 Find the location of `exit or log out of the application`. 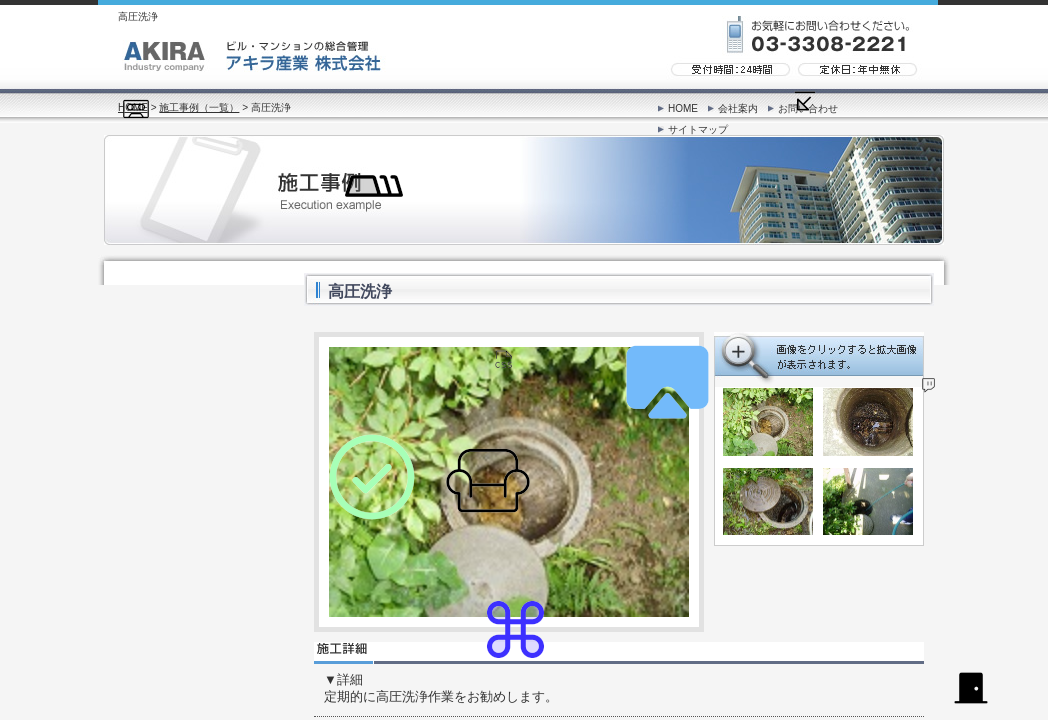

exit or log out of the application is located at coordinates (971, 688).